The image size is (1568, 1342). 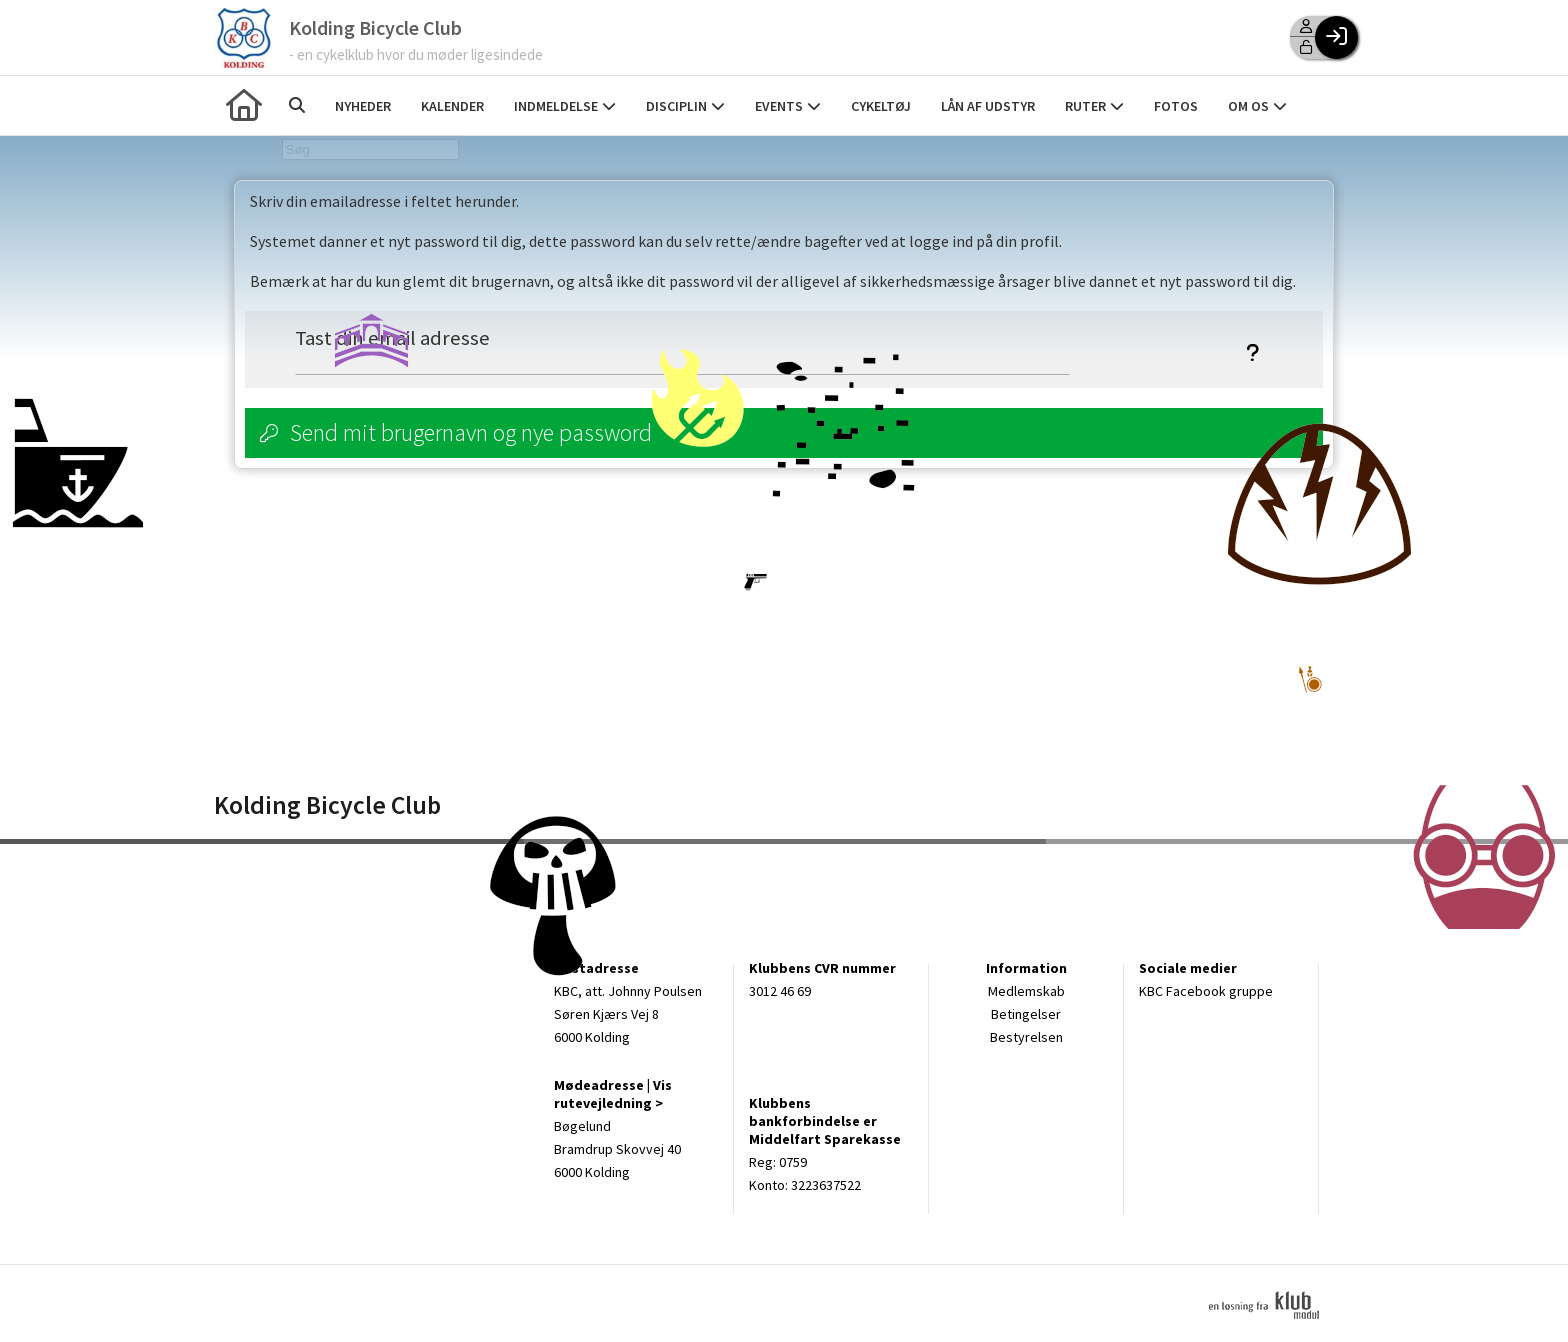 What do you see at coordinates (1484, 857) in the screenshot?
I see `access medical or healthcare services` at bounding box center [1484, 857].